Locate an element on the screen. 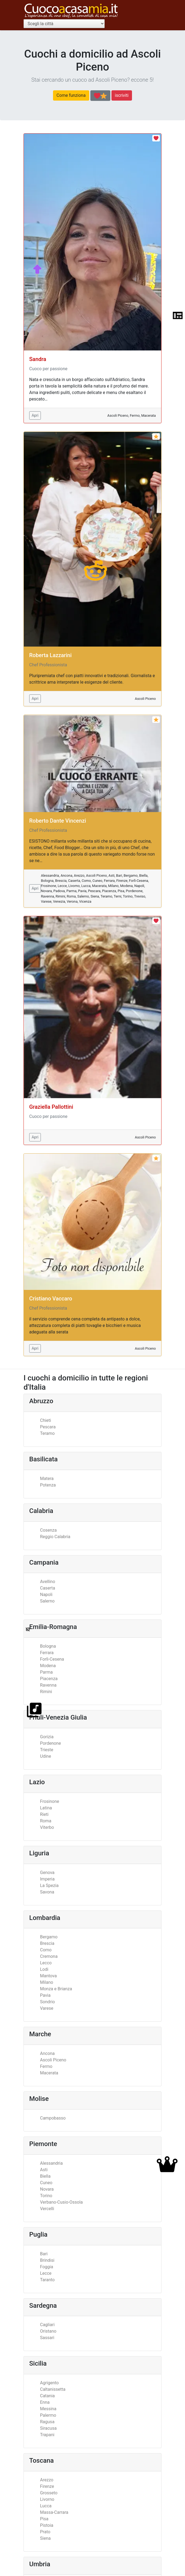  upvote or like content is located at coordinates (37, 269).